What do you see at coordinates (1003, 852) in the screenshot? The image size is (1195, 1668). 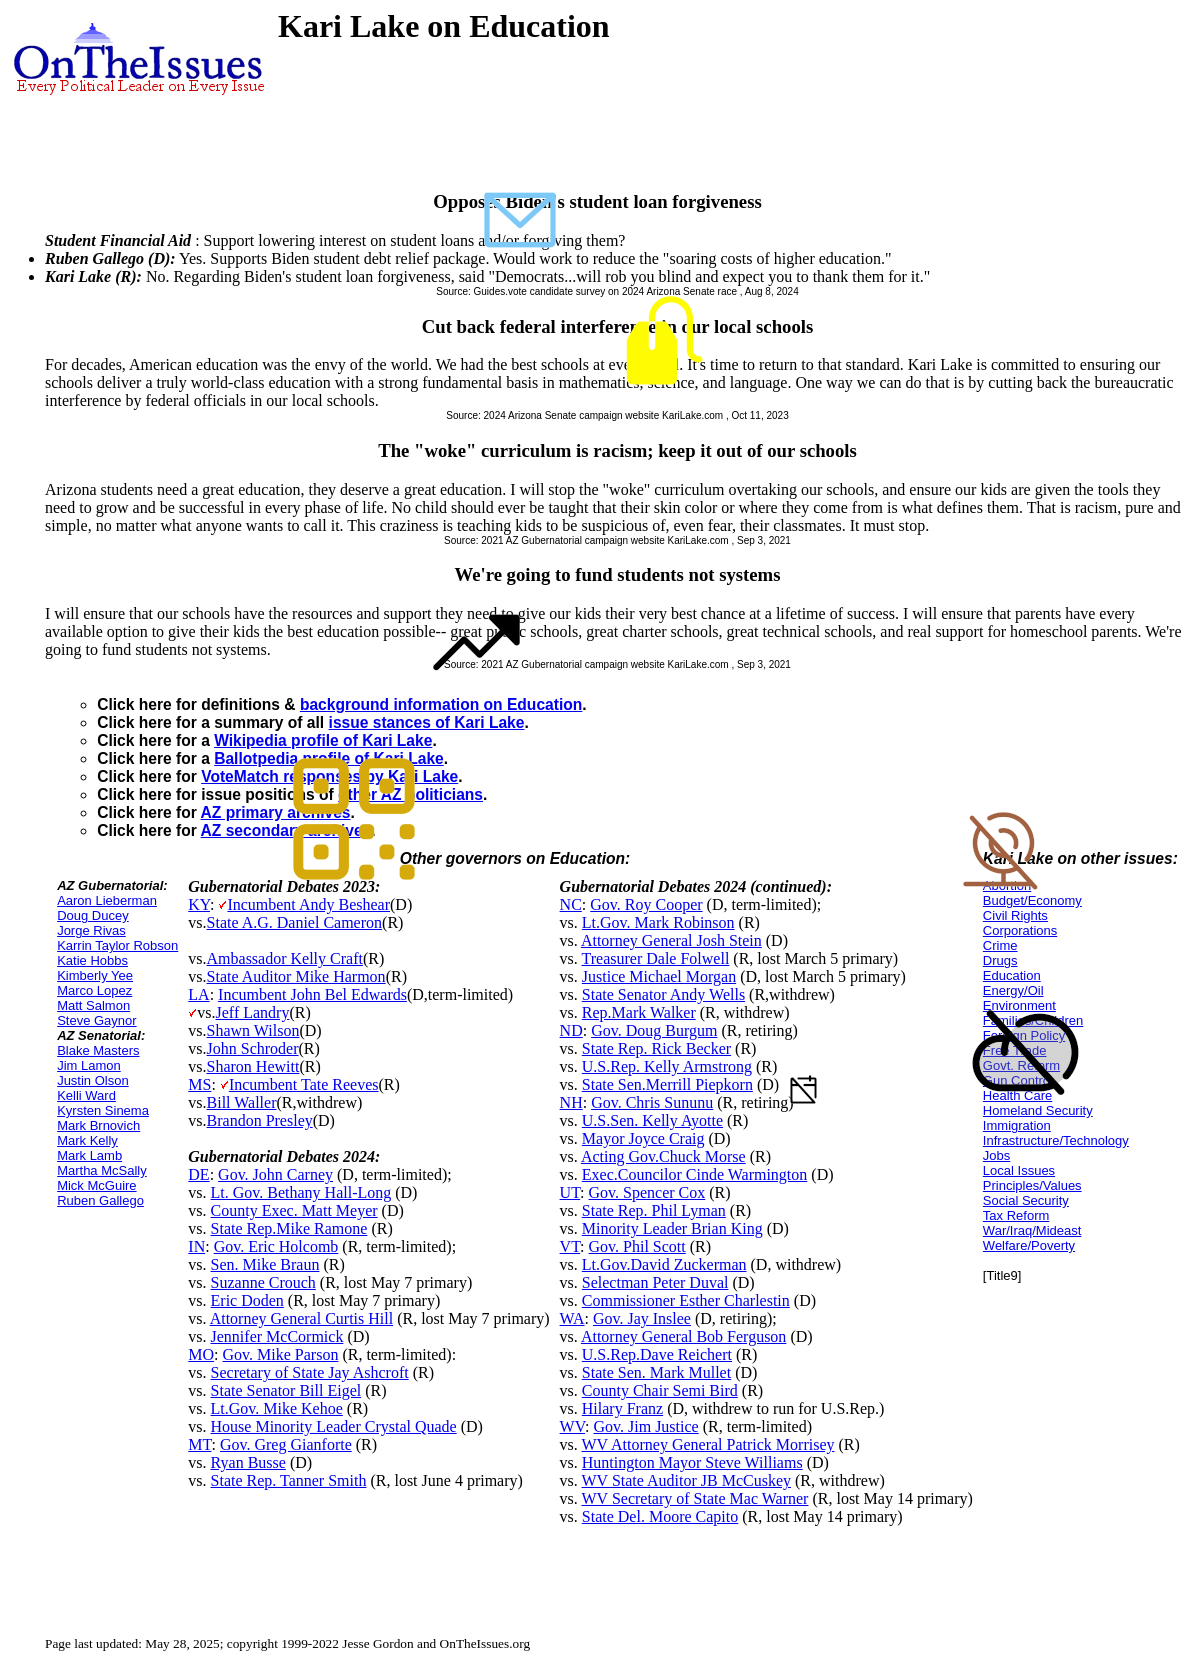 I see `camera is disabled or blocked` at bounding box center [1003, 852].